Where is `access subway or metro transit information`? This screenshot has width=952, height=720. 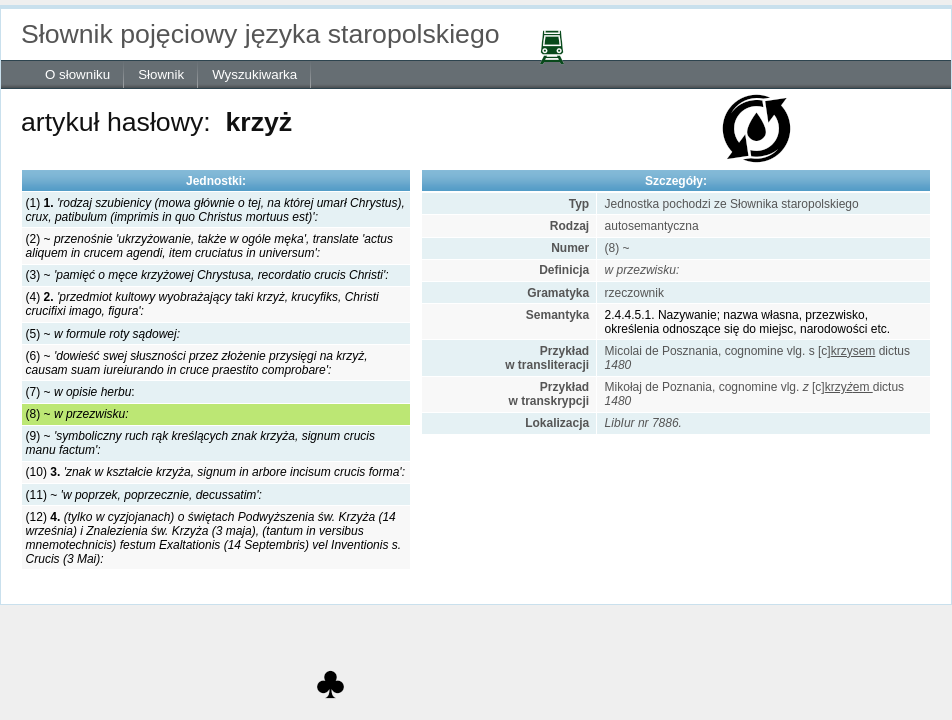
access subway or metro transit information is located at coordinates (552, 47).